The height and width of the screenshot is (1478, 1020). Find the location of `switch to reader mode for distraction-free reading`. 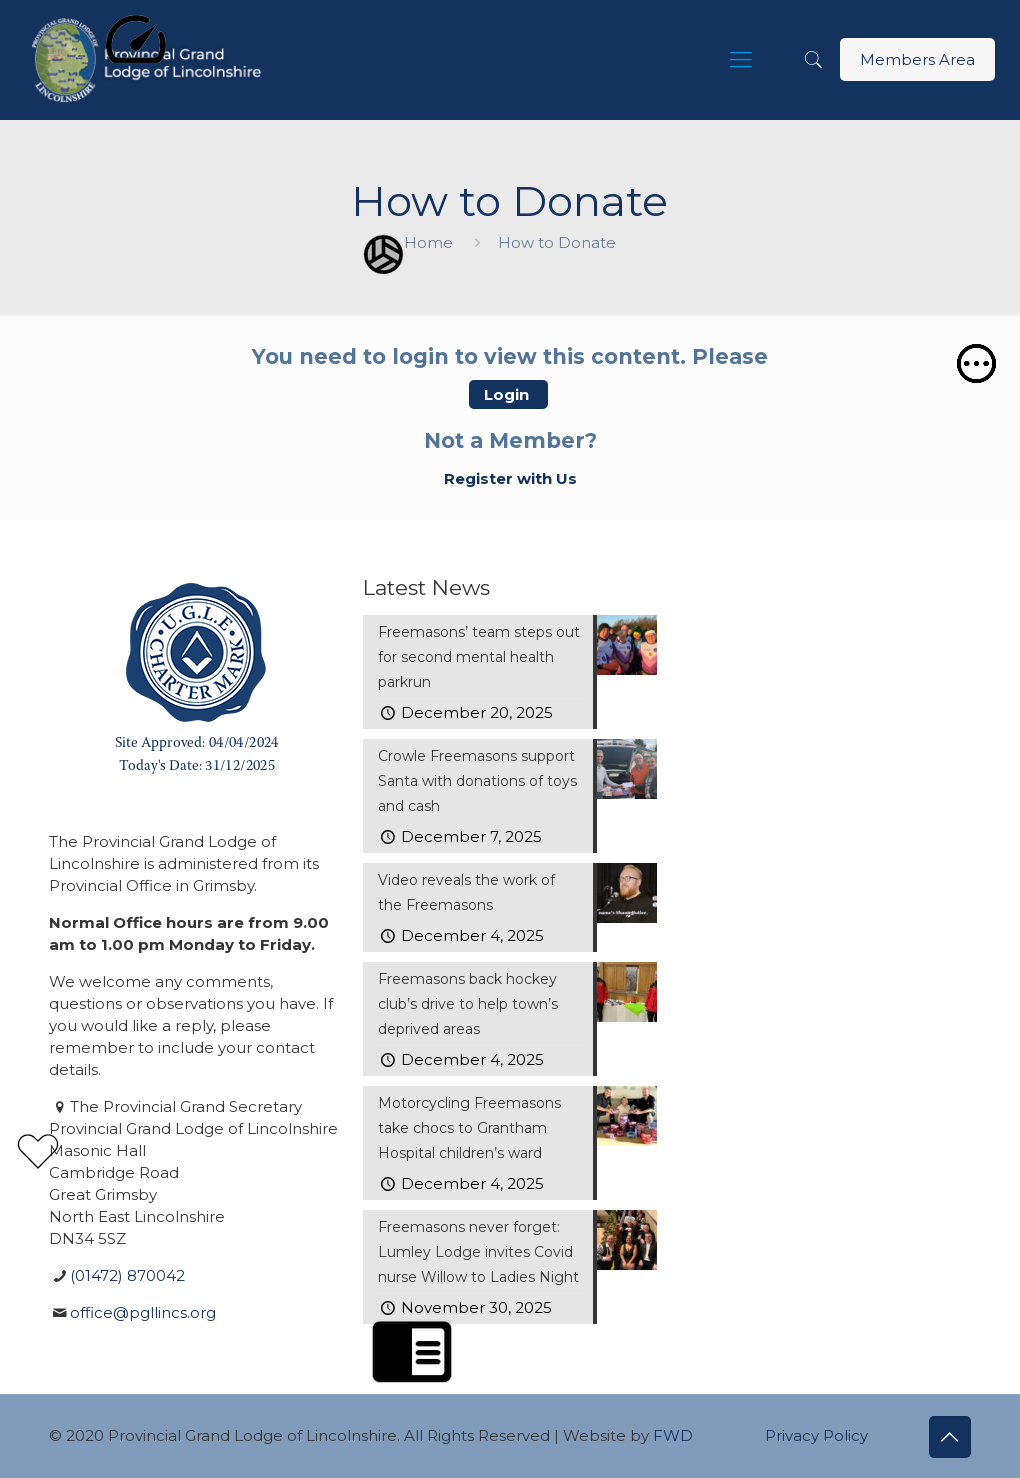

switch to reader mode for distraction-free reading is located at coordinates (412, 1350).